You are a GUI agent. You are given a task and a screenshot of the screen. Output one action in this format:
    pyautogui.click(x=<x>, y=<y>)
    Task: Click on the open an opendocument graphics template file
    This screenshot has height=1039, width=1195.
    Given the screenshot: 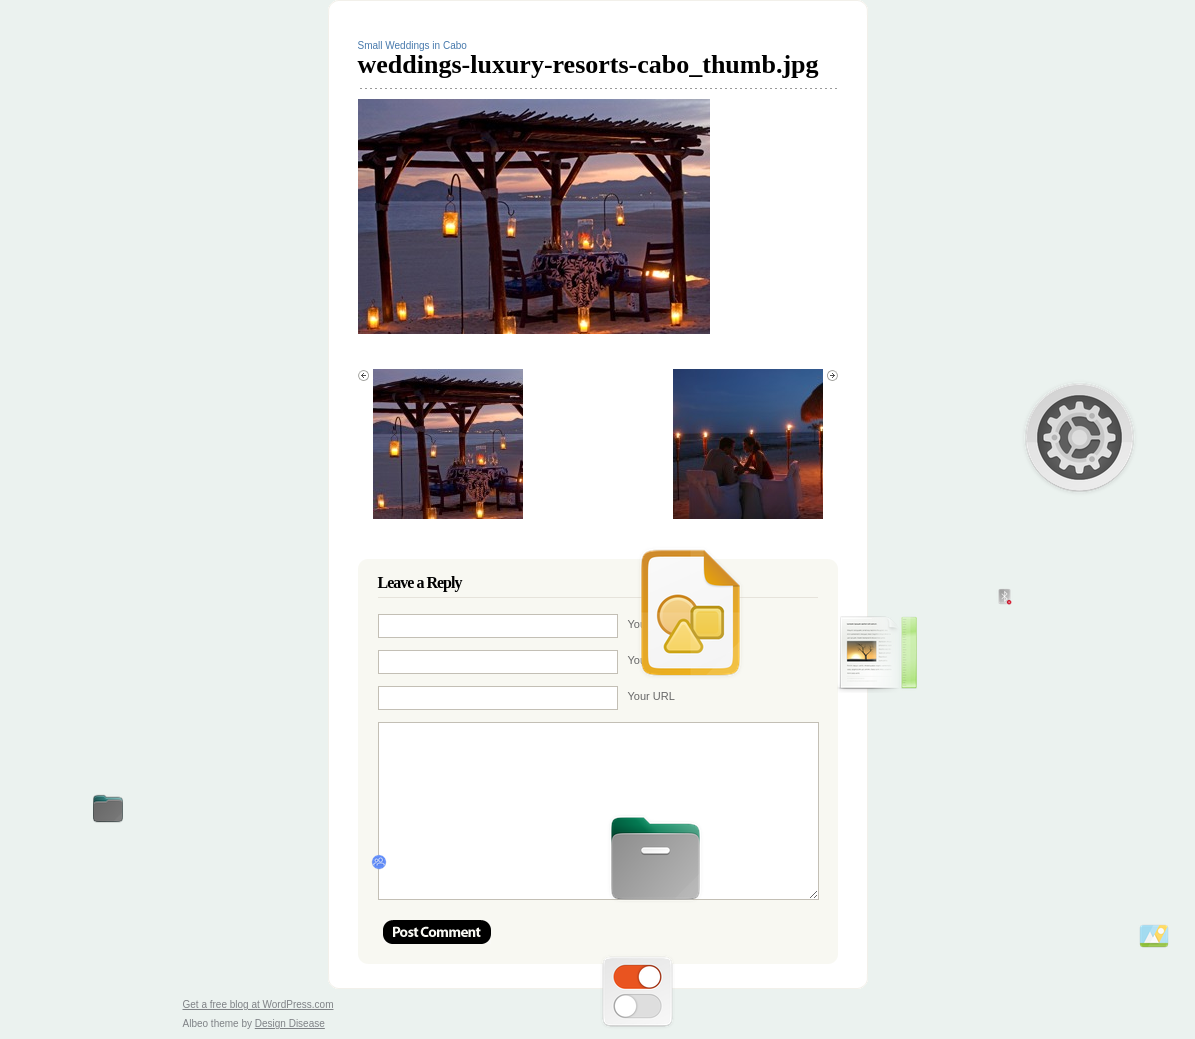 What is the action you would take?
    pyautogui.click(x=690, y=612)
    